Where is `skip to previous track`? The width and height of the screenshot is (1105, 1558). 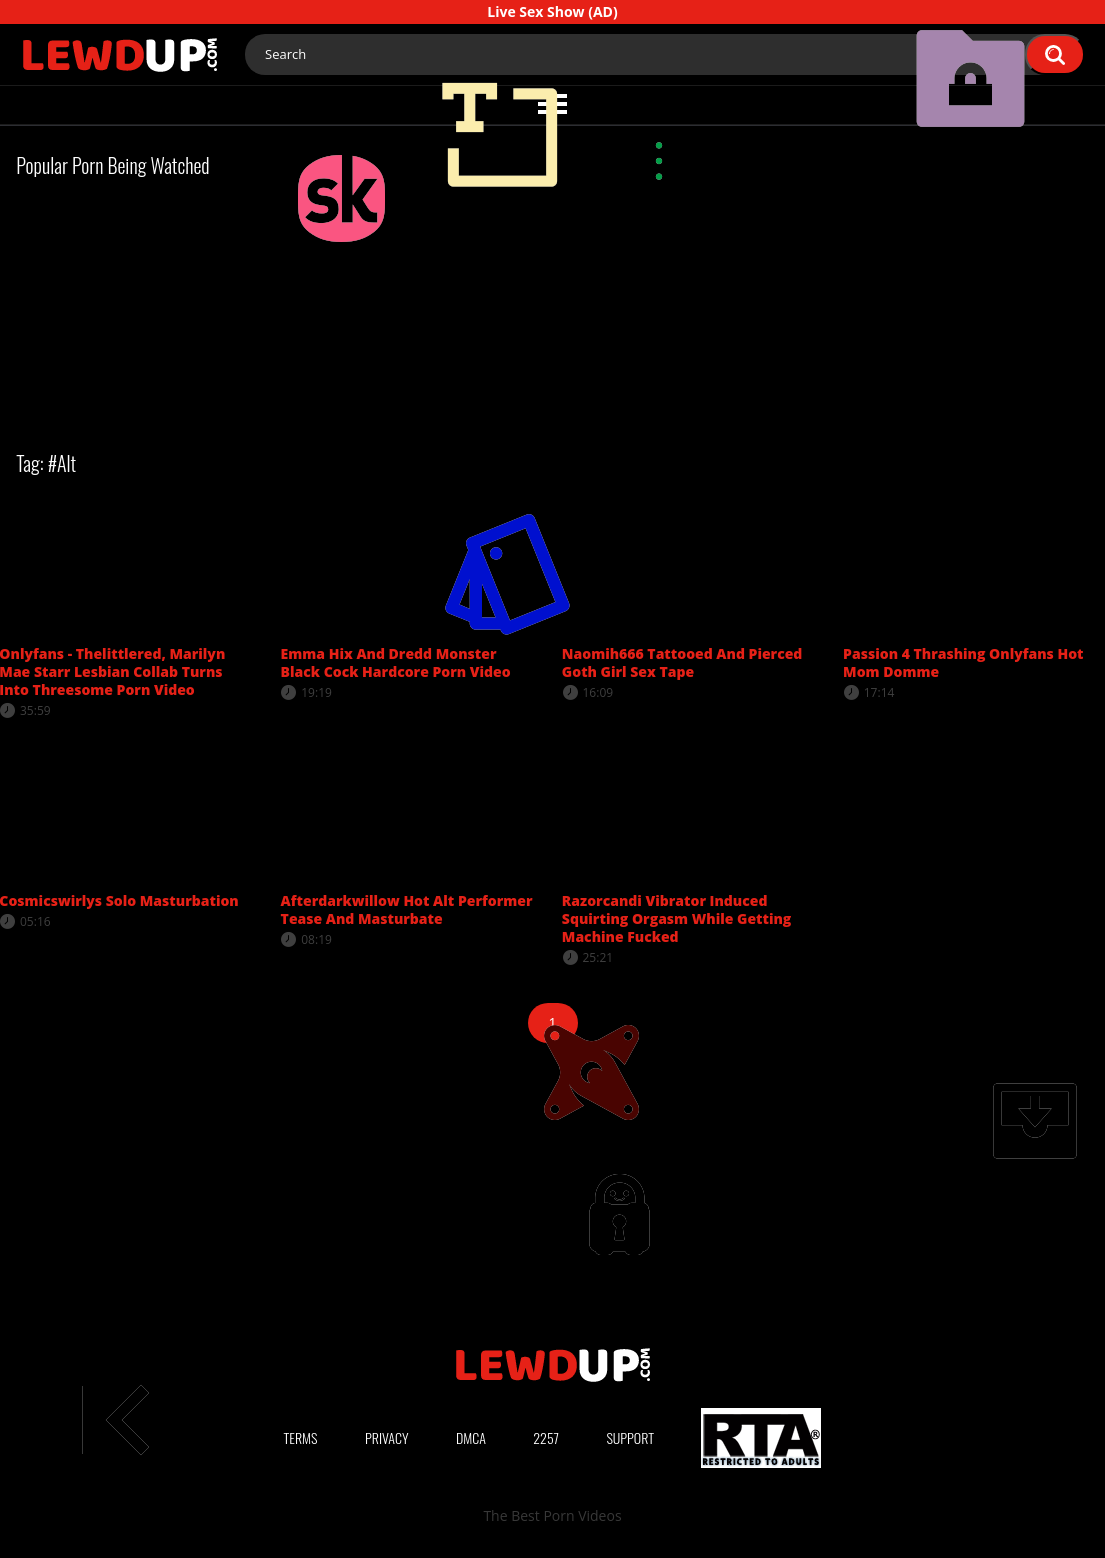 skip to previous track is located at coordinates (111, 1420).